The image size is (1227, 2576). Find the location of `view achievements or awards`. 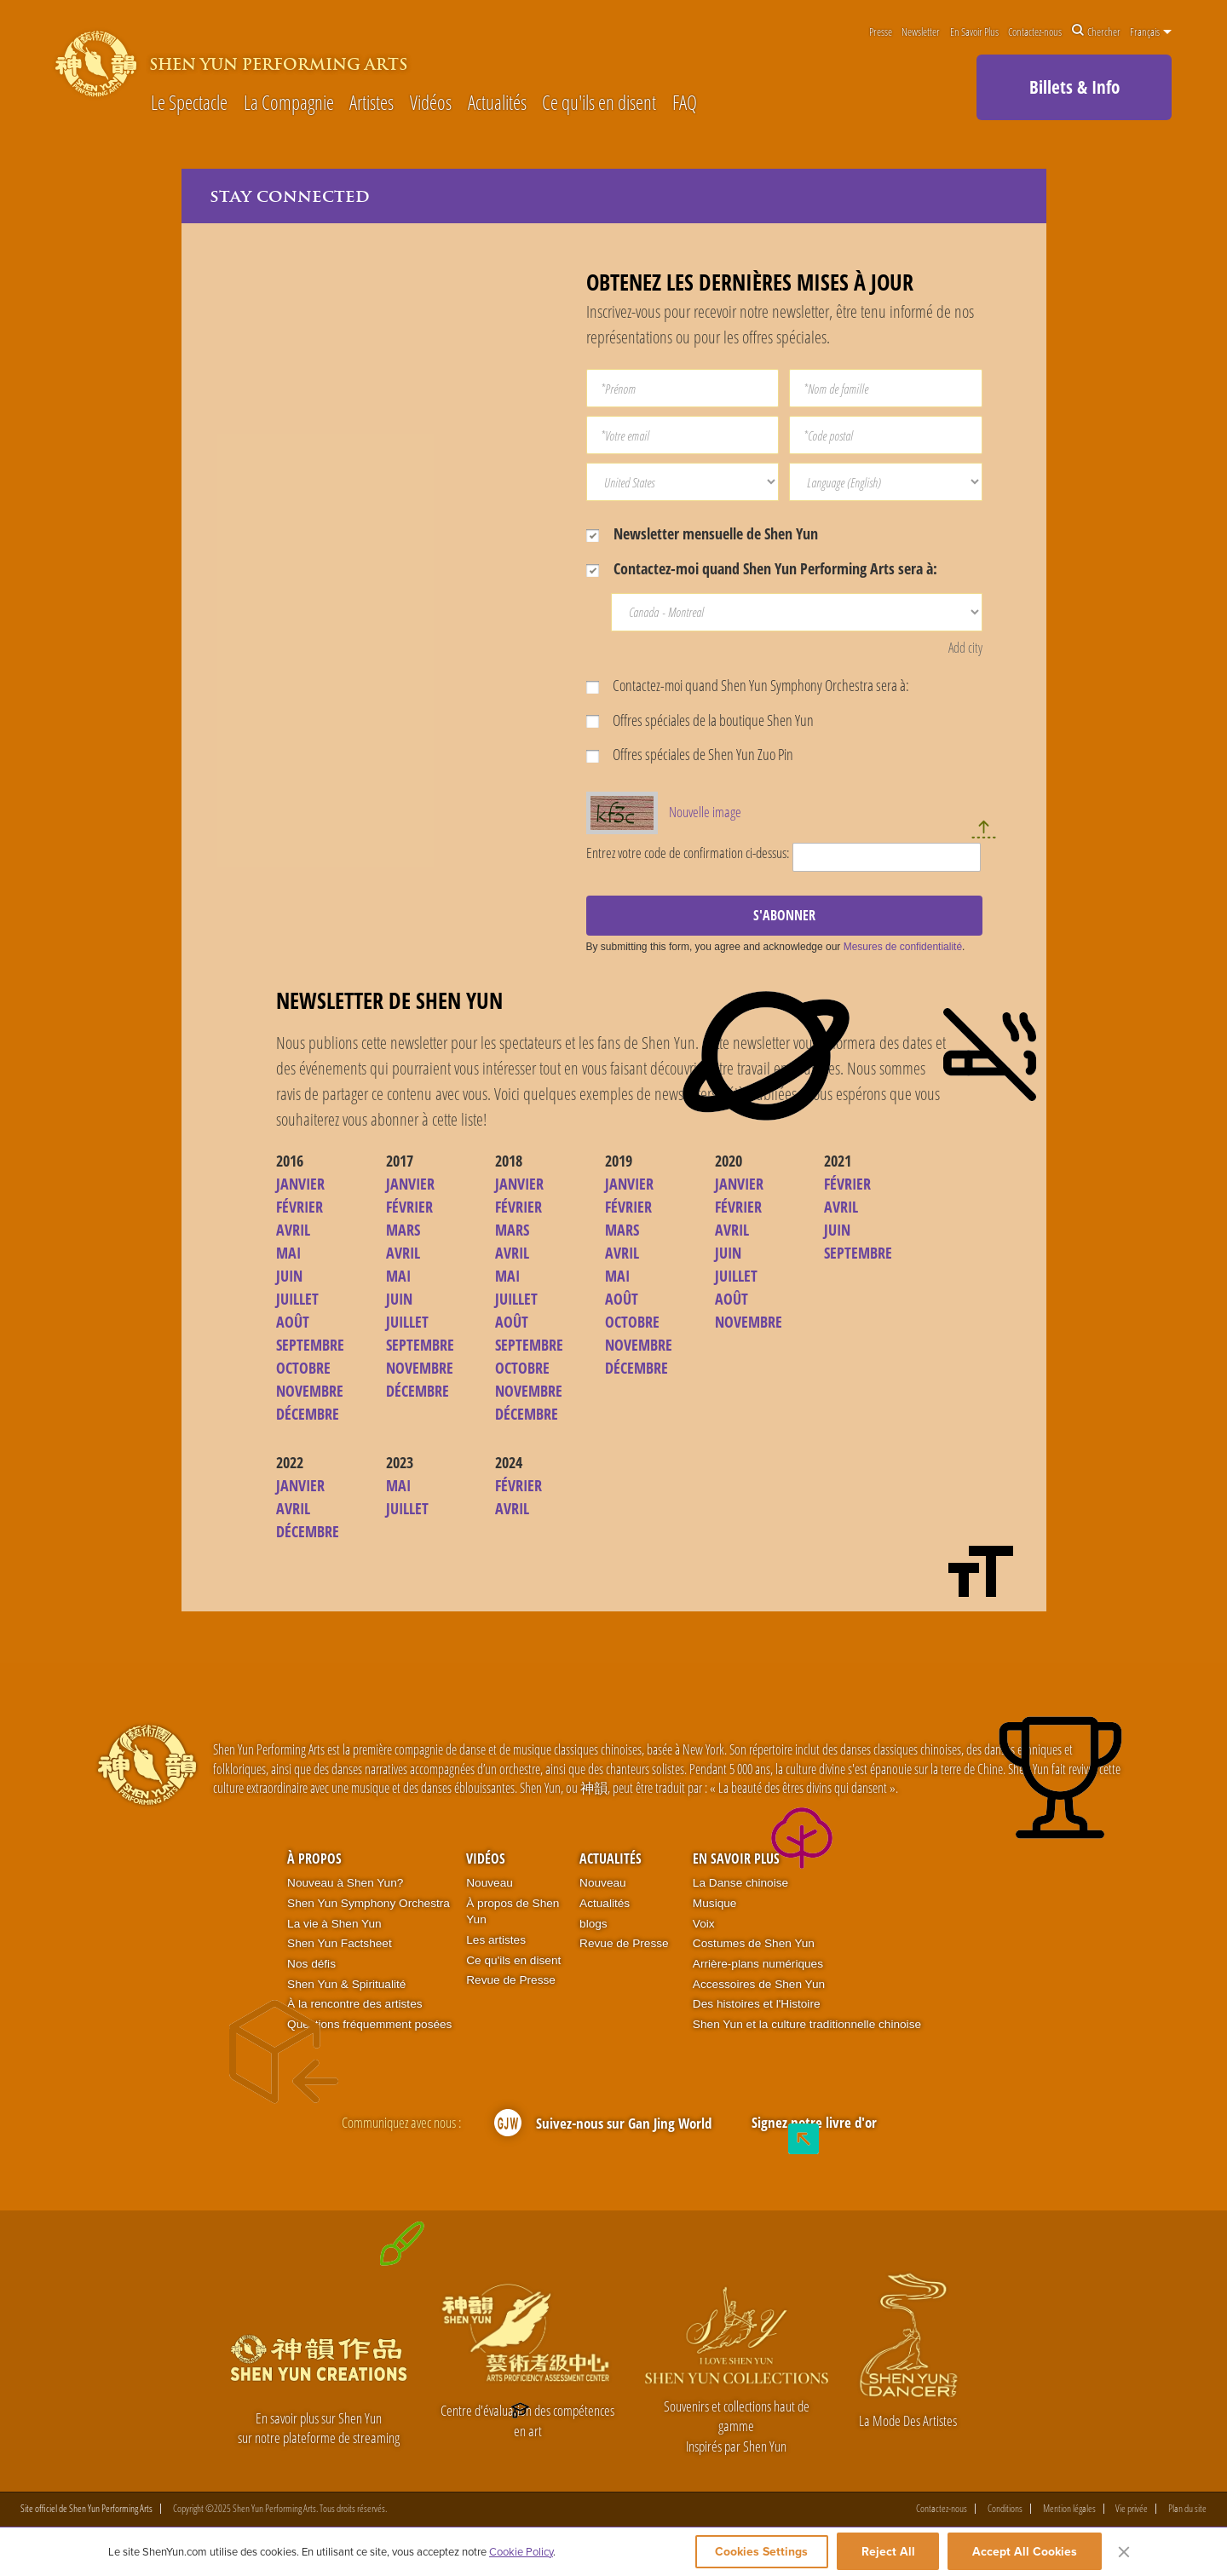

view achievements or awards is located at coordinates (1060, 1778).